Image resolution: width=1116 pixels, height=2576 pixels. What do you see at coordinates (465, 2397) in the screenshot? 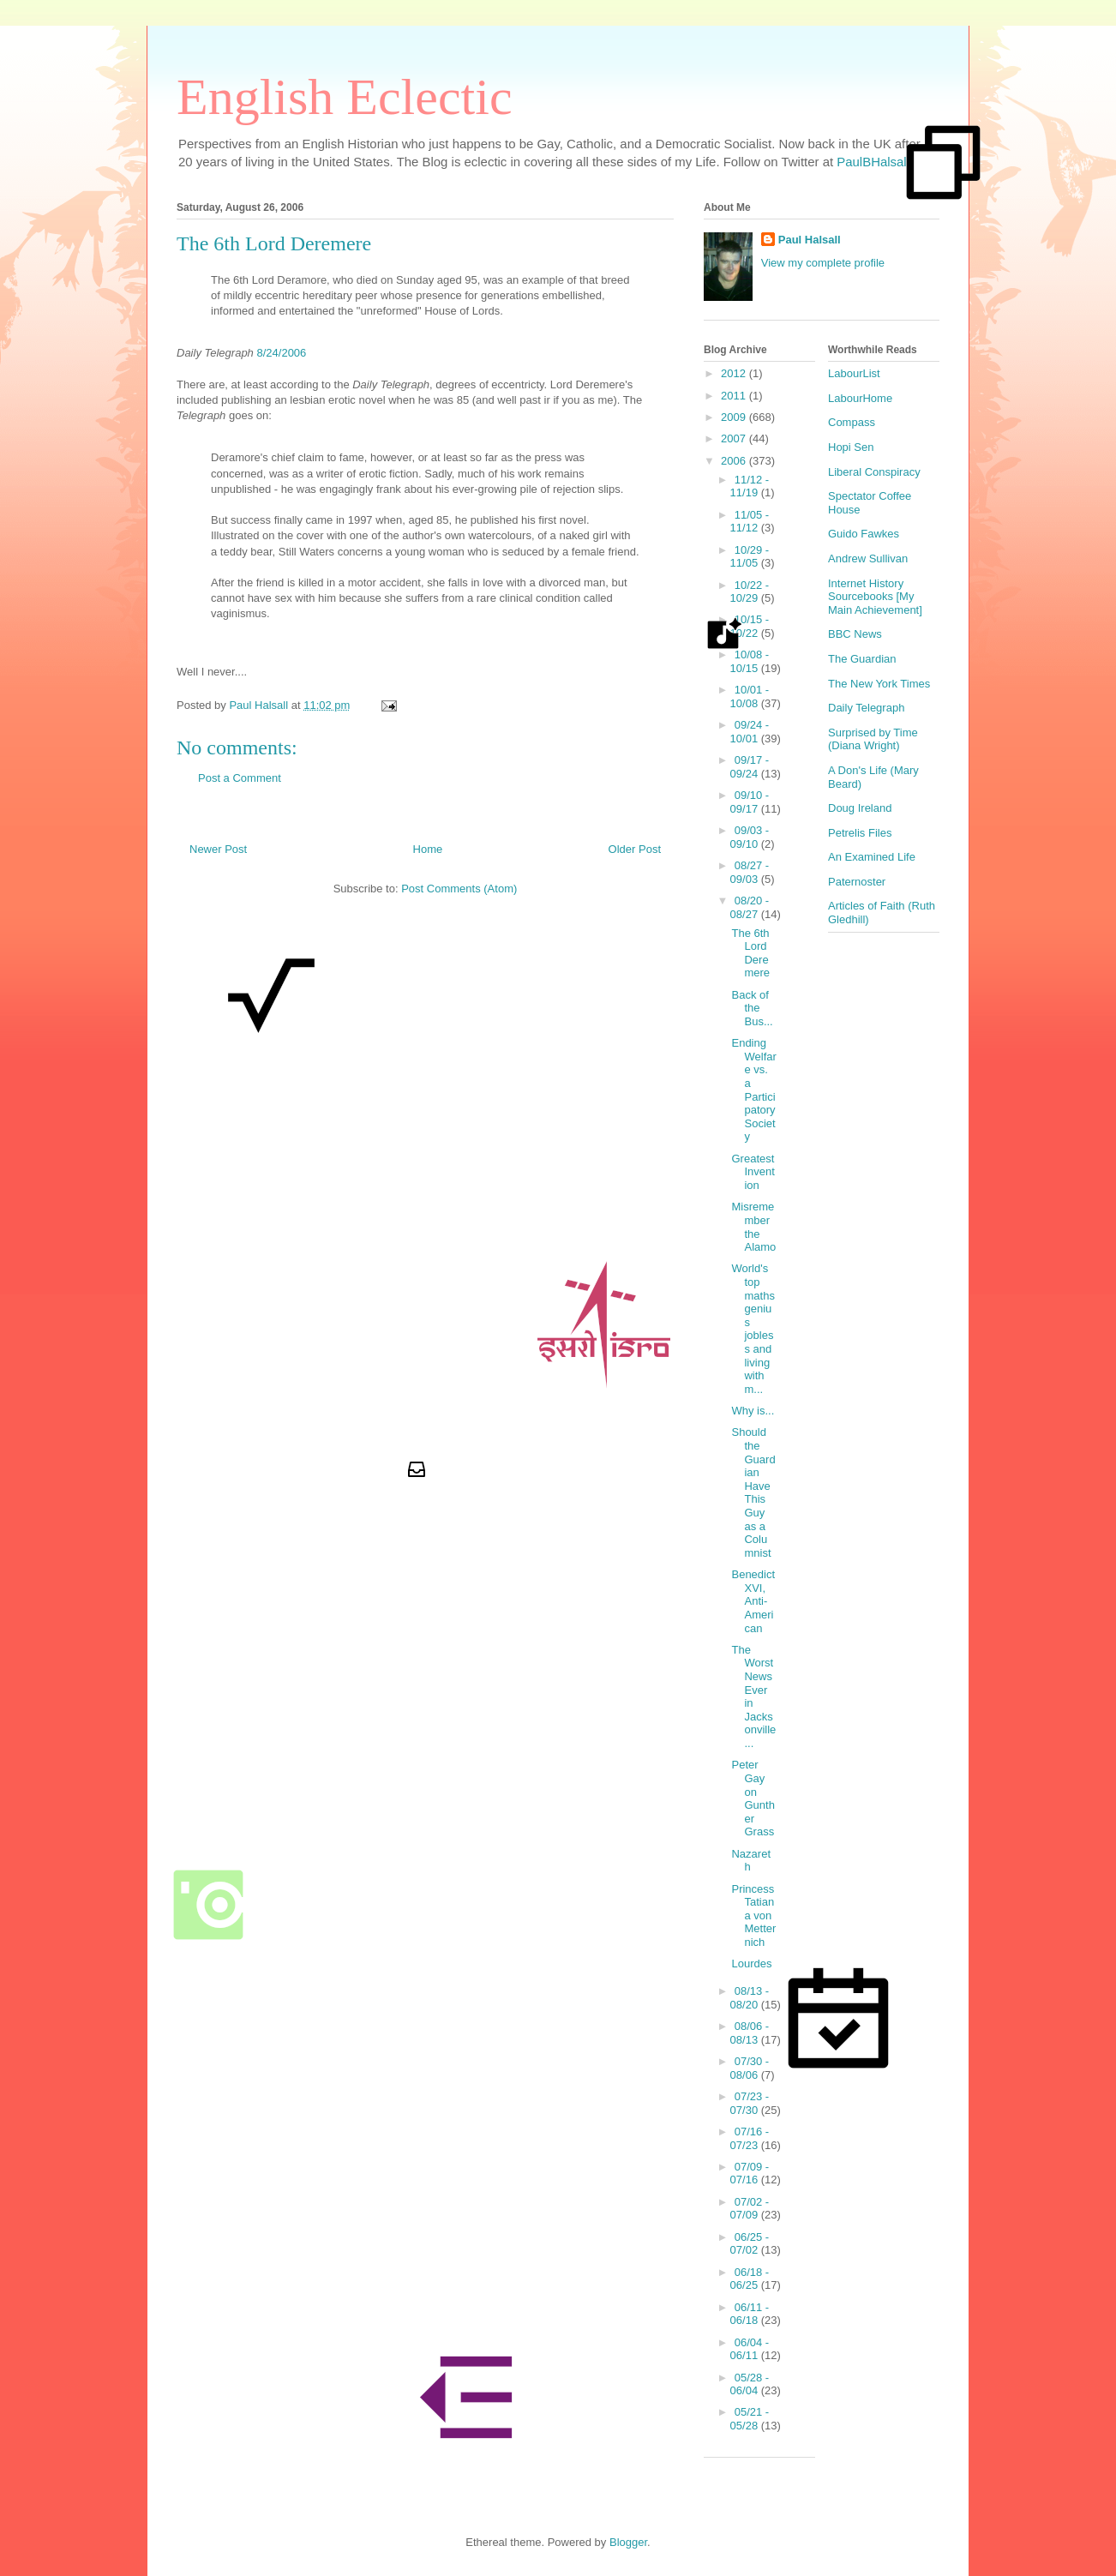
I see `collapse the sidebar menu` at bounding box center [465, 2397].